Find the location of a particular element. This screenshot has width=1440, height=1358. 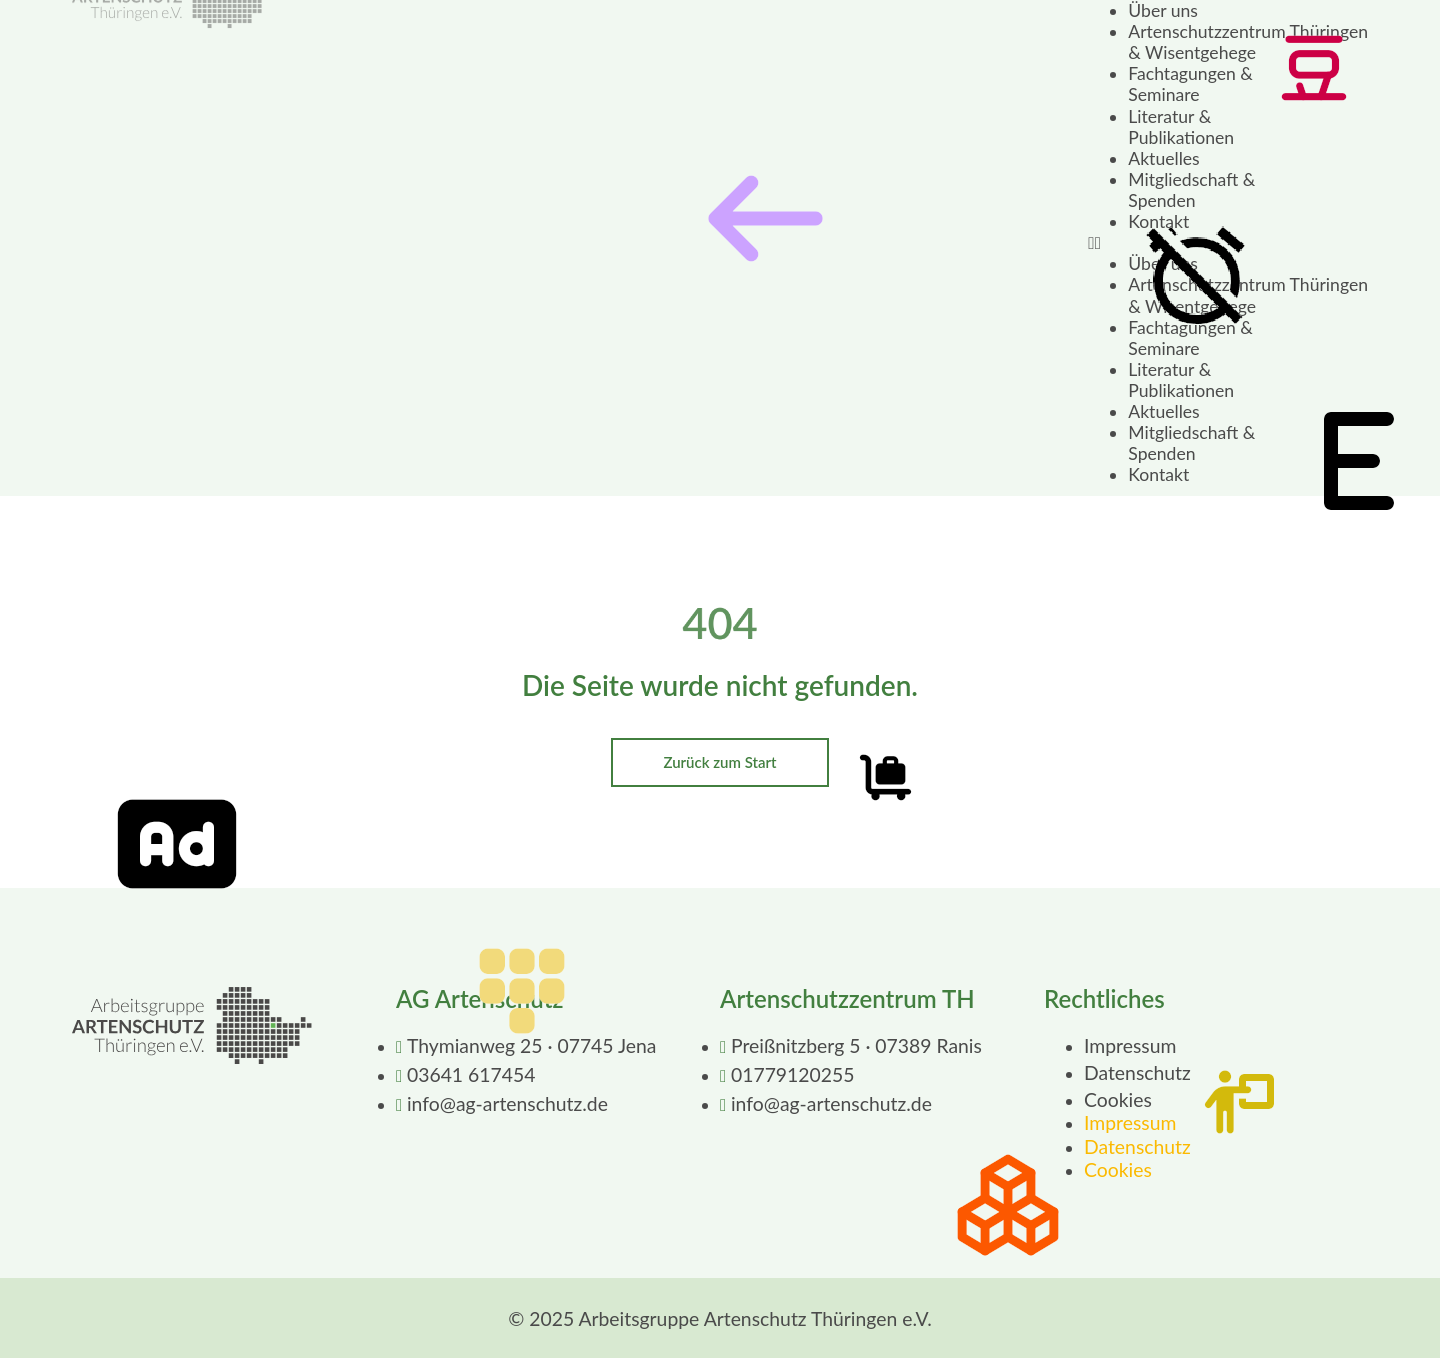

open the phone dialpad is located at coordinates (522, 991).